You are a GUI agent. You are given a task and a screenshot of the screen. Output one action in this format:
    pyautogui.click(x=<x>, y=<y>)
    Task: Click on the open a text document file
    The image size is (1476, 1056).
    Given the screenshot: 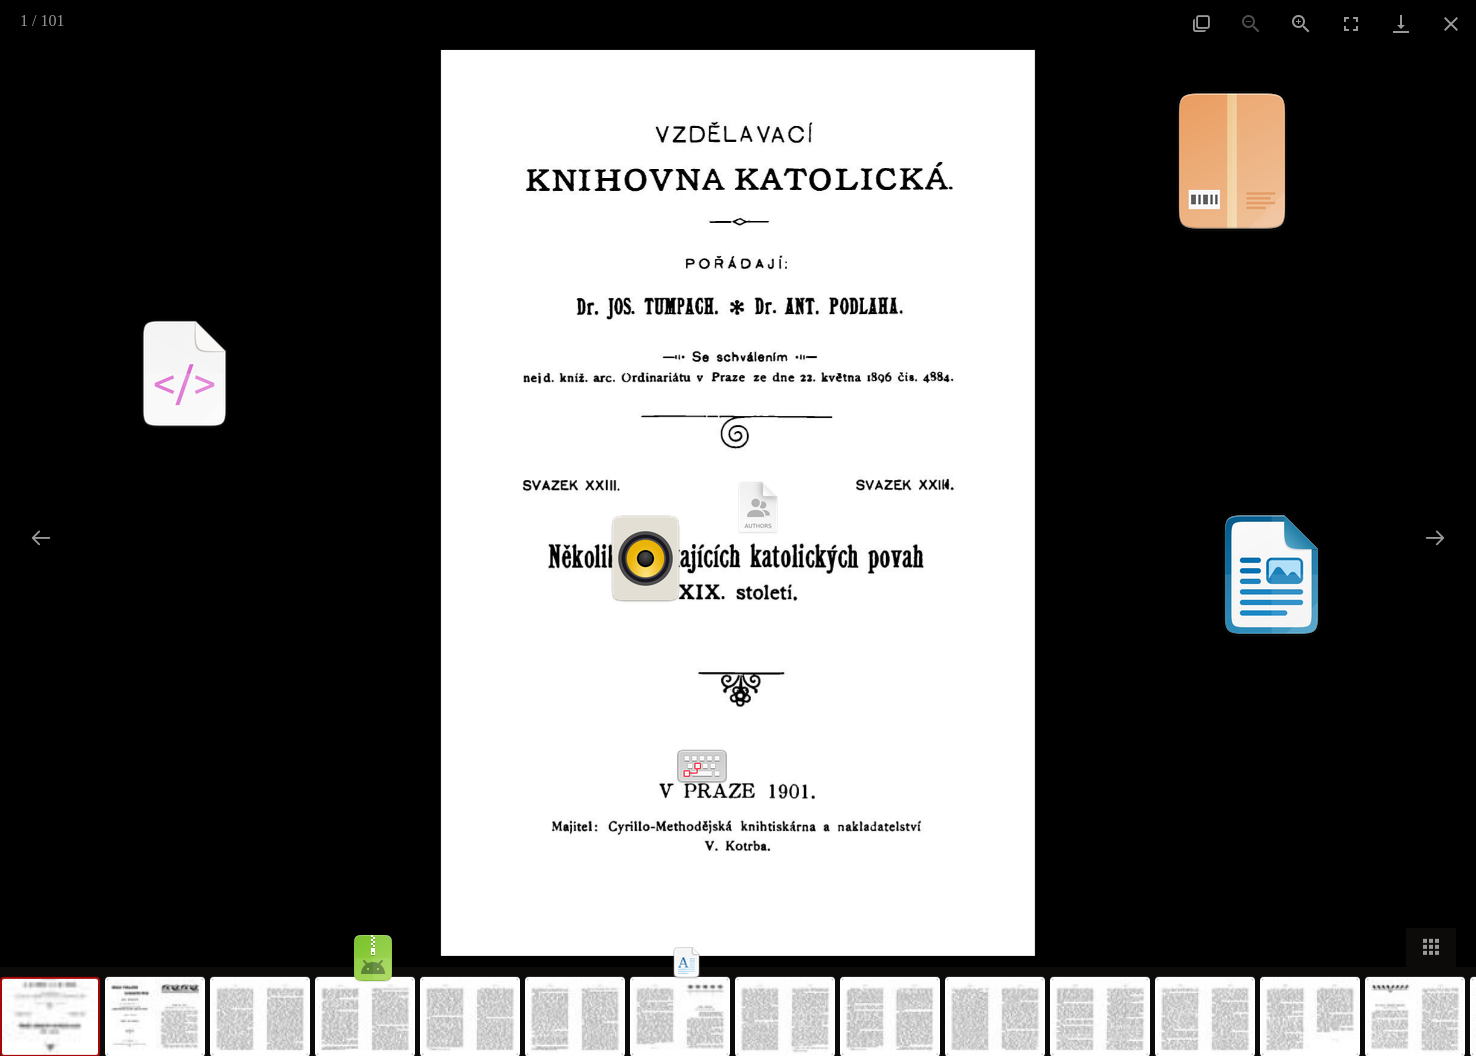 What is the action you would take?
    pyautogui.click(x=1271, y=574)
    